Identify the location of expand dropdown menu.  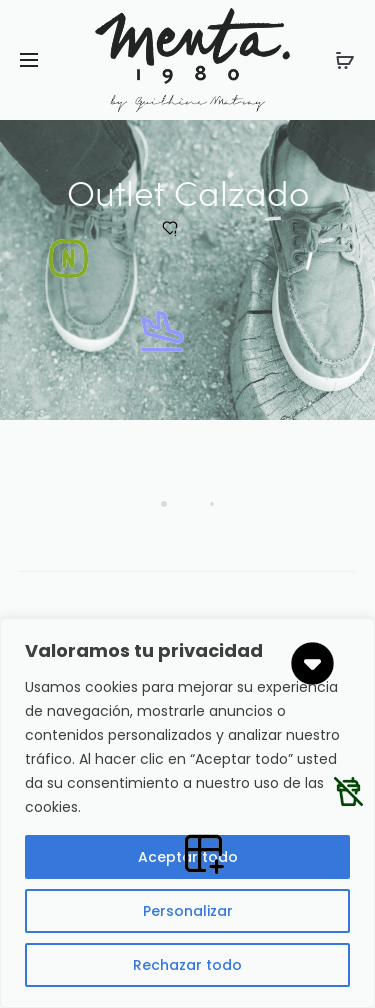
(312, 663).